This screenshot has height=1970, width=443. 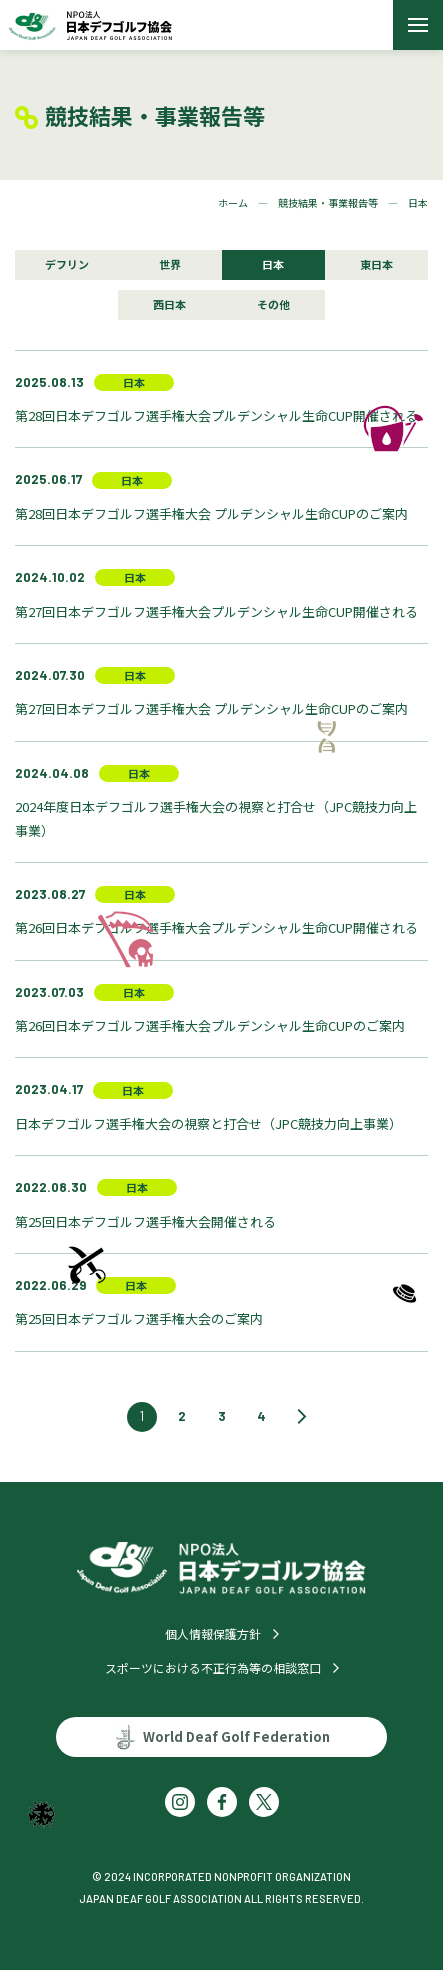 I want to click on water plants or crops in a gardening game, so click(x=393, y=428).